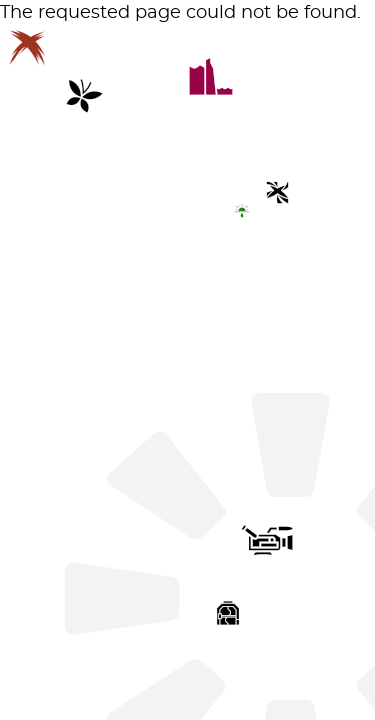  I want to click on indicates sunset or evening time period, so click(242, 211).